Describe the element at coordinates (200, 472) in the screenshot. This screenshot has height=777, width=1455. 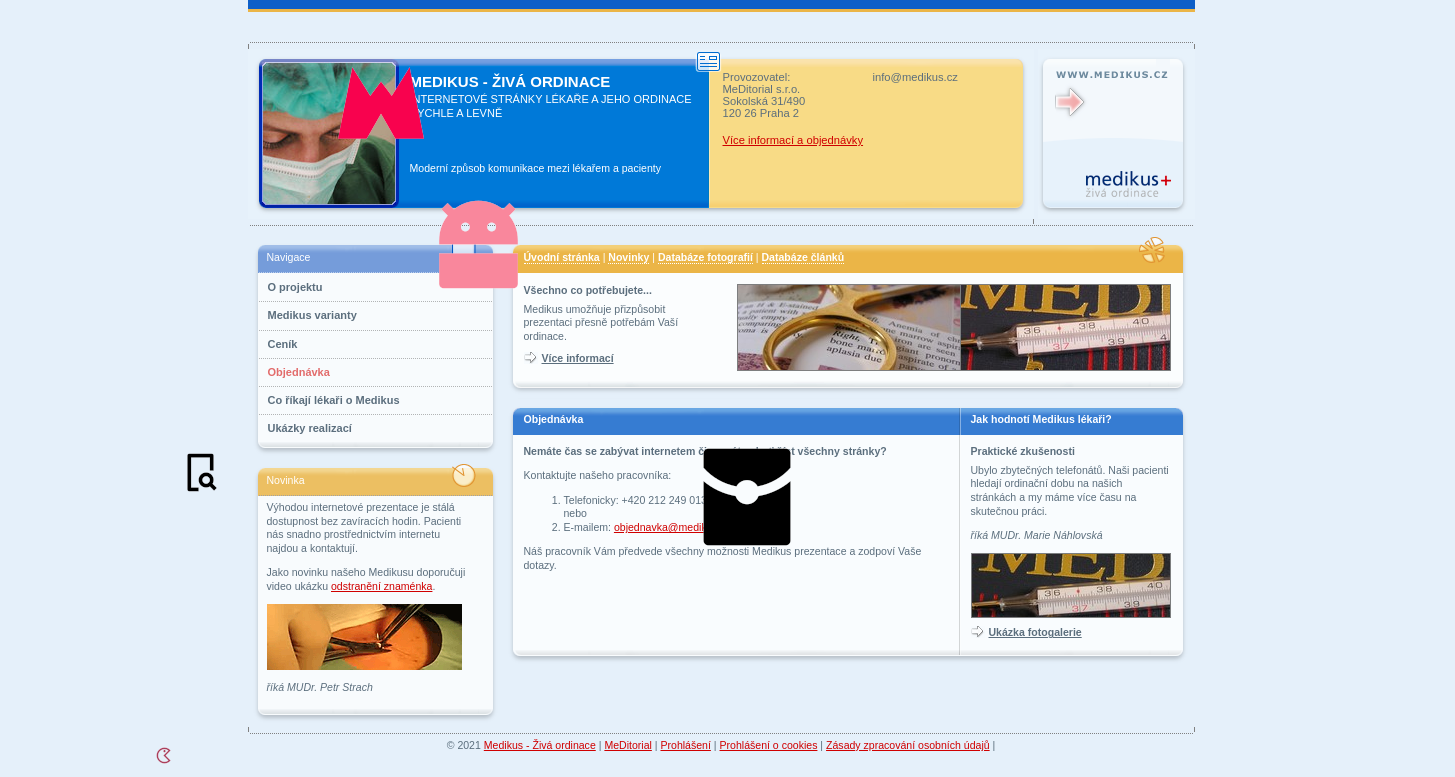
I see `find my phone feature` at that location.